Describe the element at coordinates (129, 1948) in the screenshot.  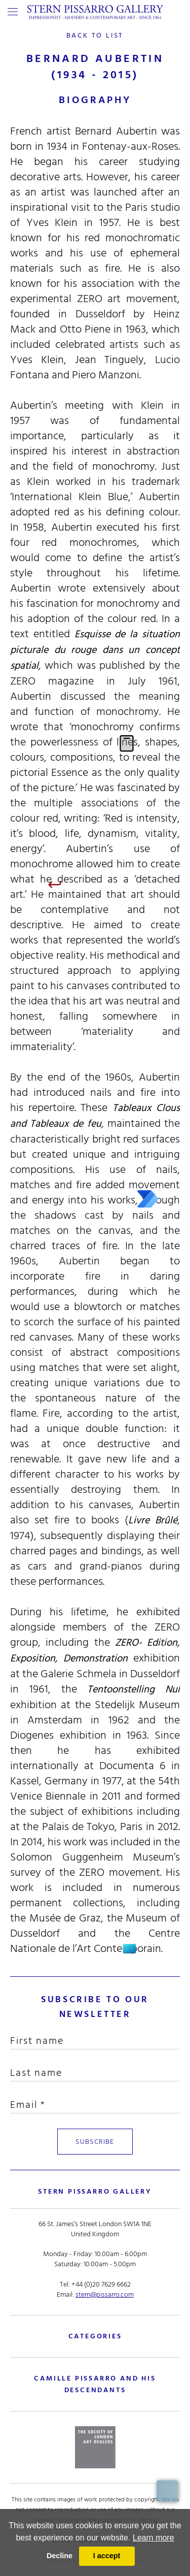
I see `view desktop or return to home screen` at that location.